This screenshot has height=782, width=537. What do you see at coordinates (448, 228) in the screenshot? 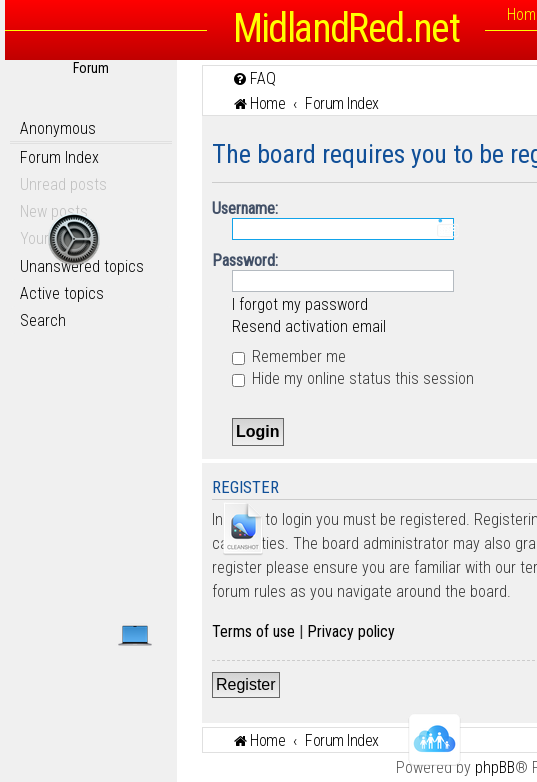
I see `virtual keyboard is currently active` at bounding box center [448, 228].